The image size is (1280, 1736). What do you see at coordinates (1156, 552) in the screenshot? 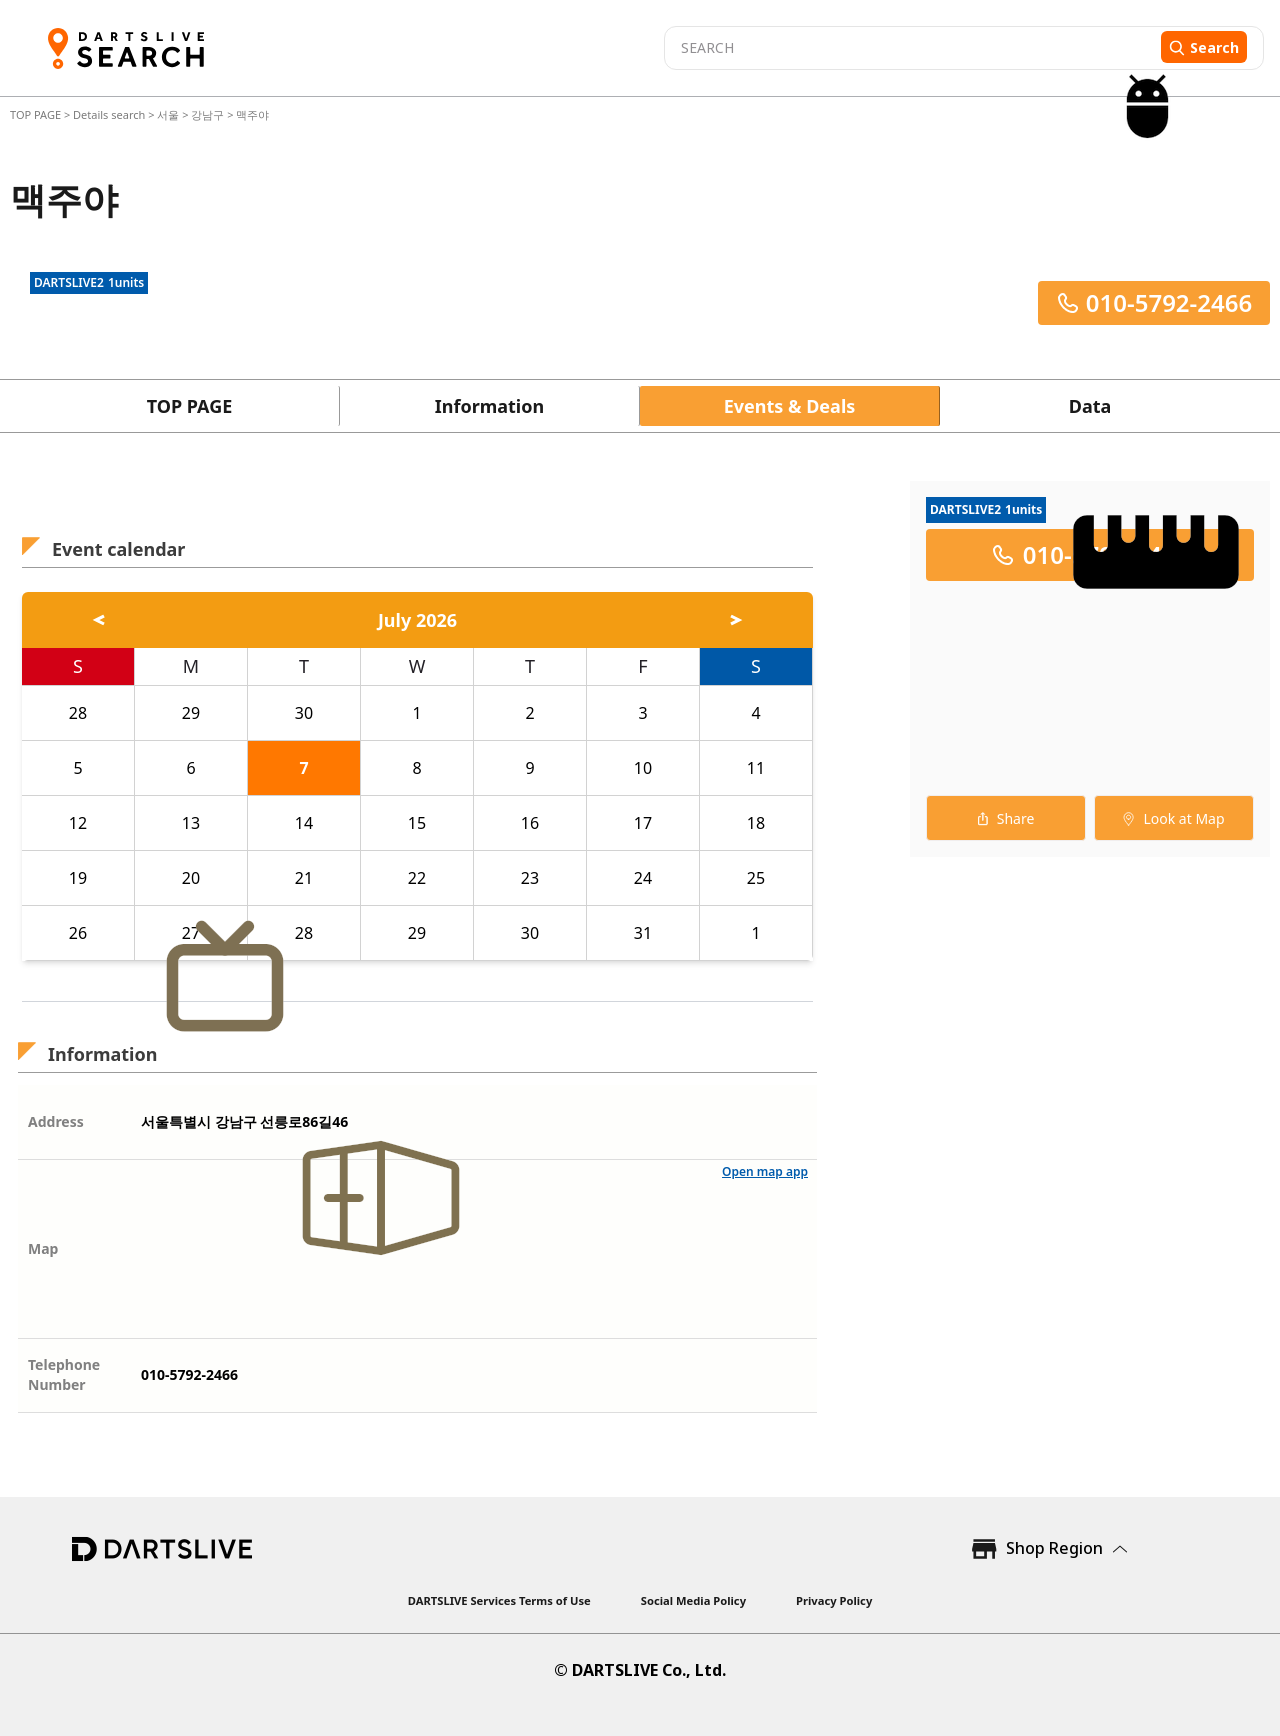
I see `measure horizontal distance or width` at bounding box center [1156, 552].